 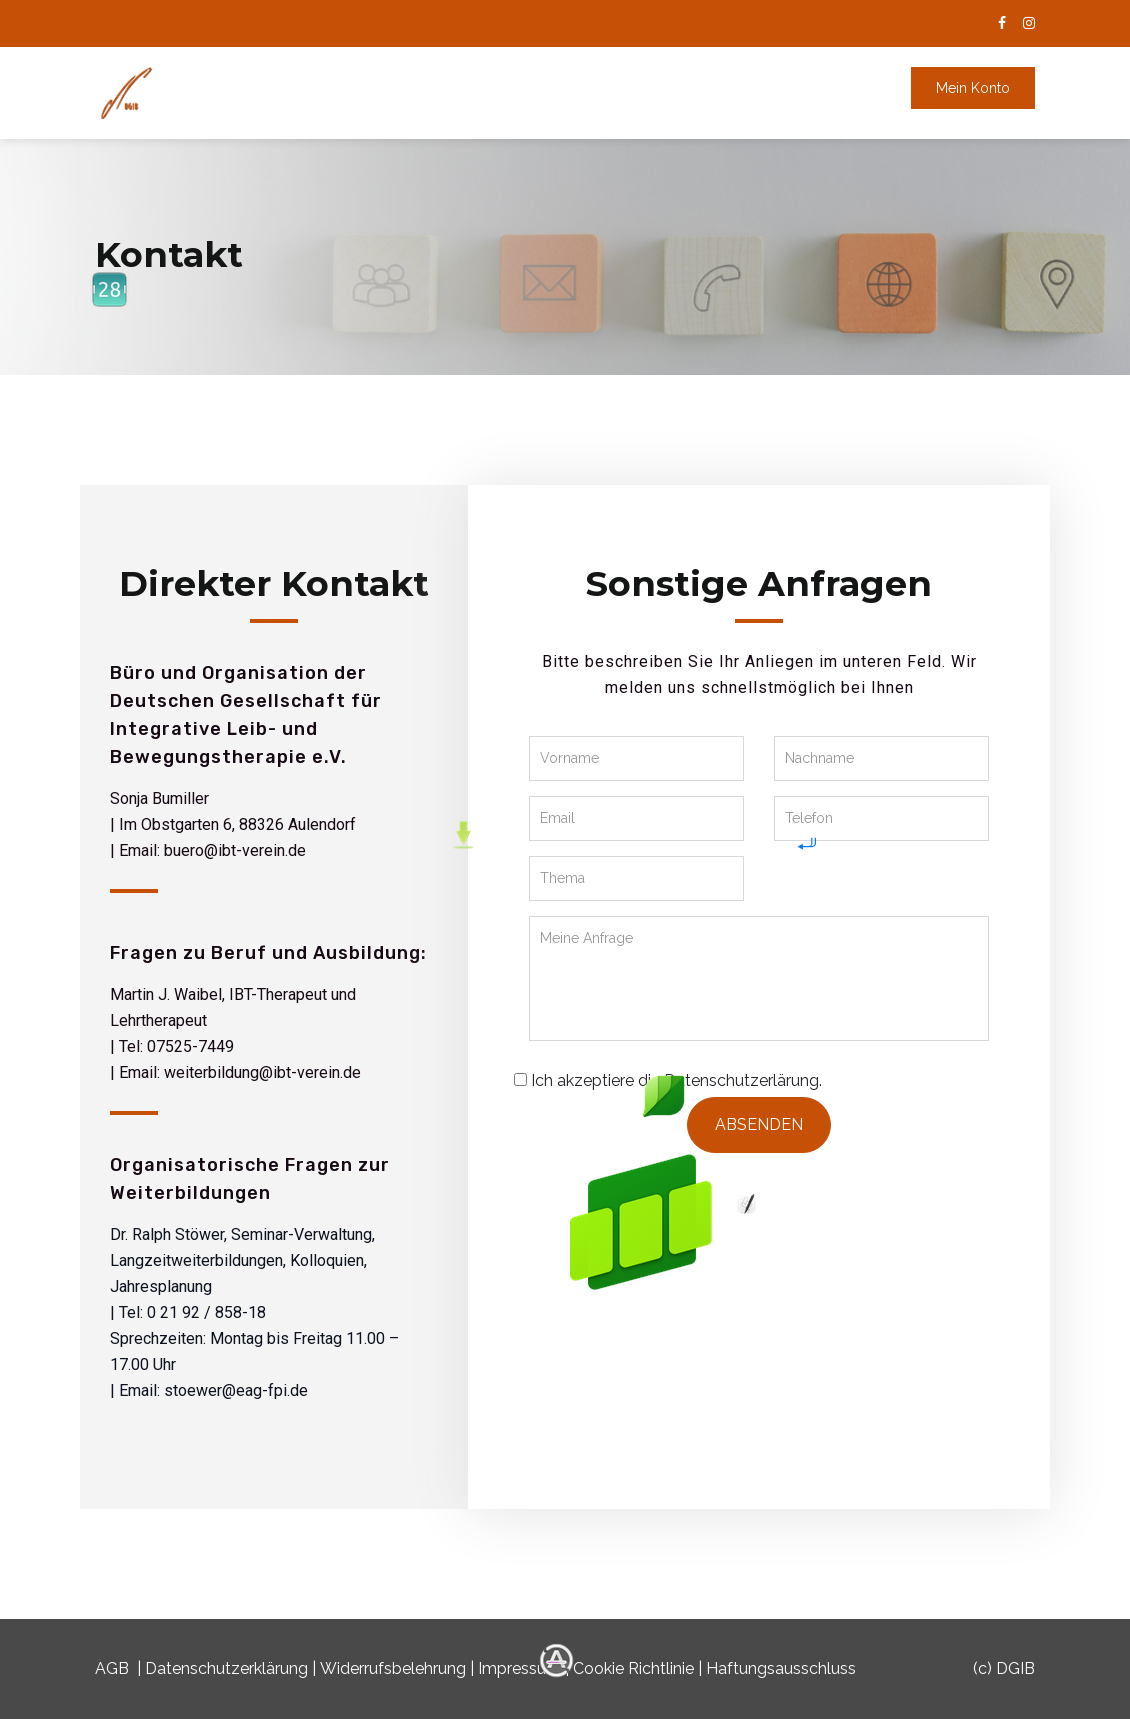 What do you see at coordinates (664, 1095) in the screenshot?
I see `open the sustainability app` at bounding box center [664, 1095].